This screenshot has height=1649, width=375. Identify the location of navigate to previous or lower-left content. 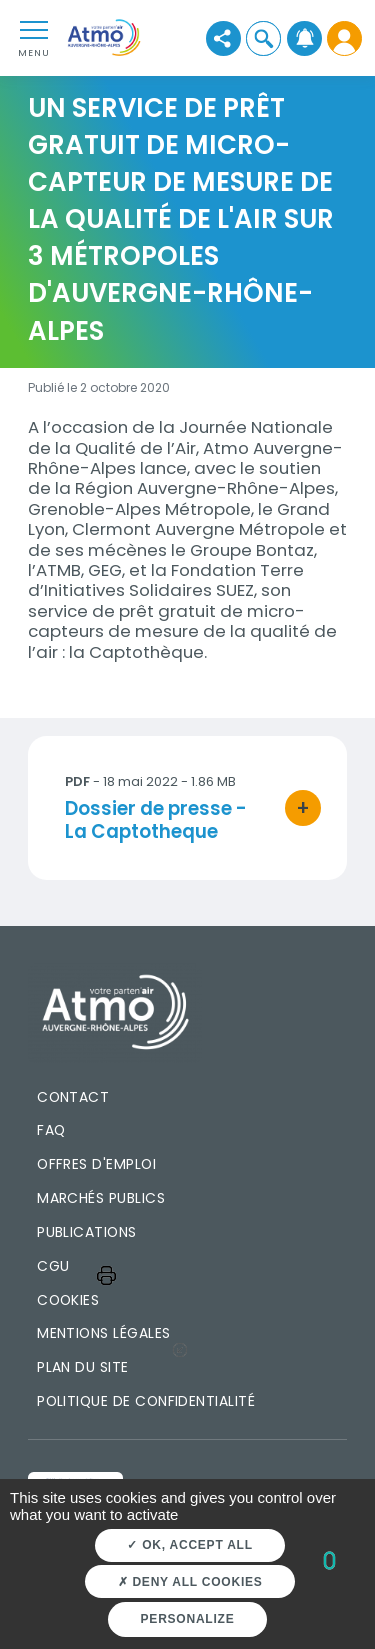
(180, 1350).